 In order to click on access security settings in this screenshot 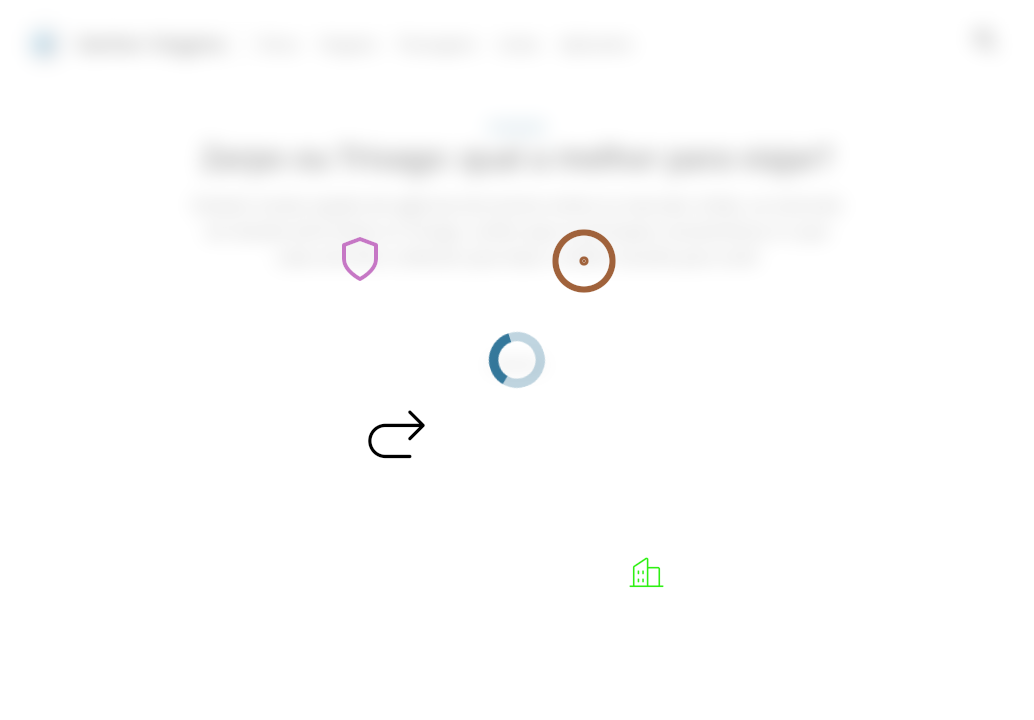, I will do `click(360, 259)`.